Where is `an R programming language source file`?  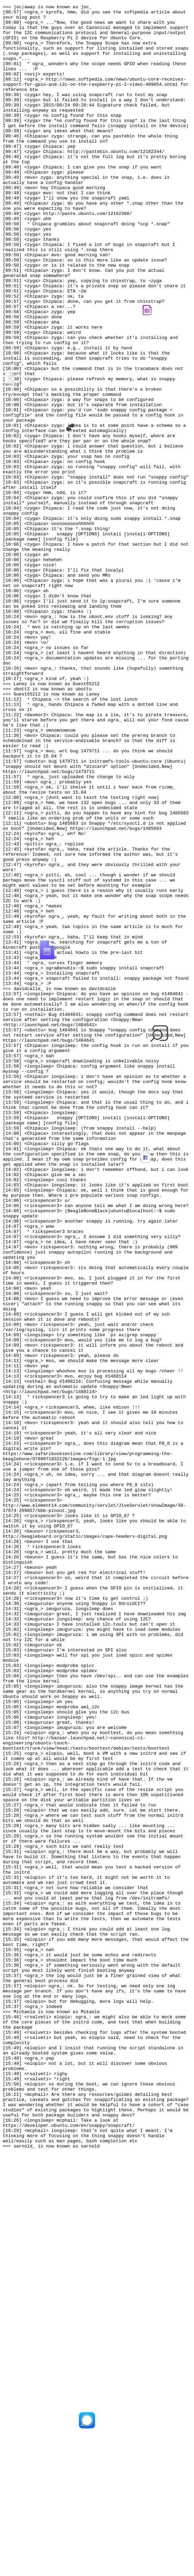
an R programming language source file is located at coordinates (146, 1157).